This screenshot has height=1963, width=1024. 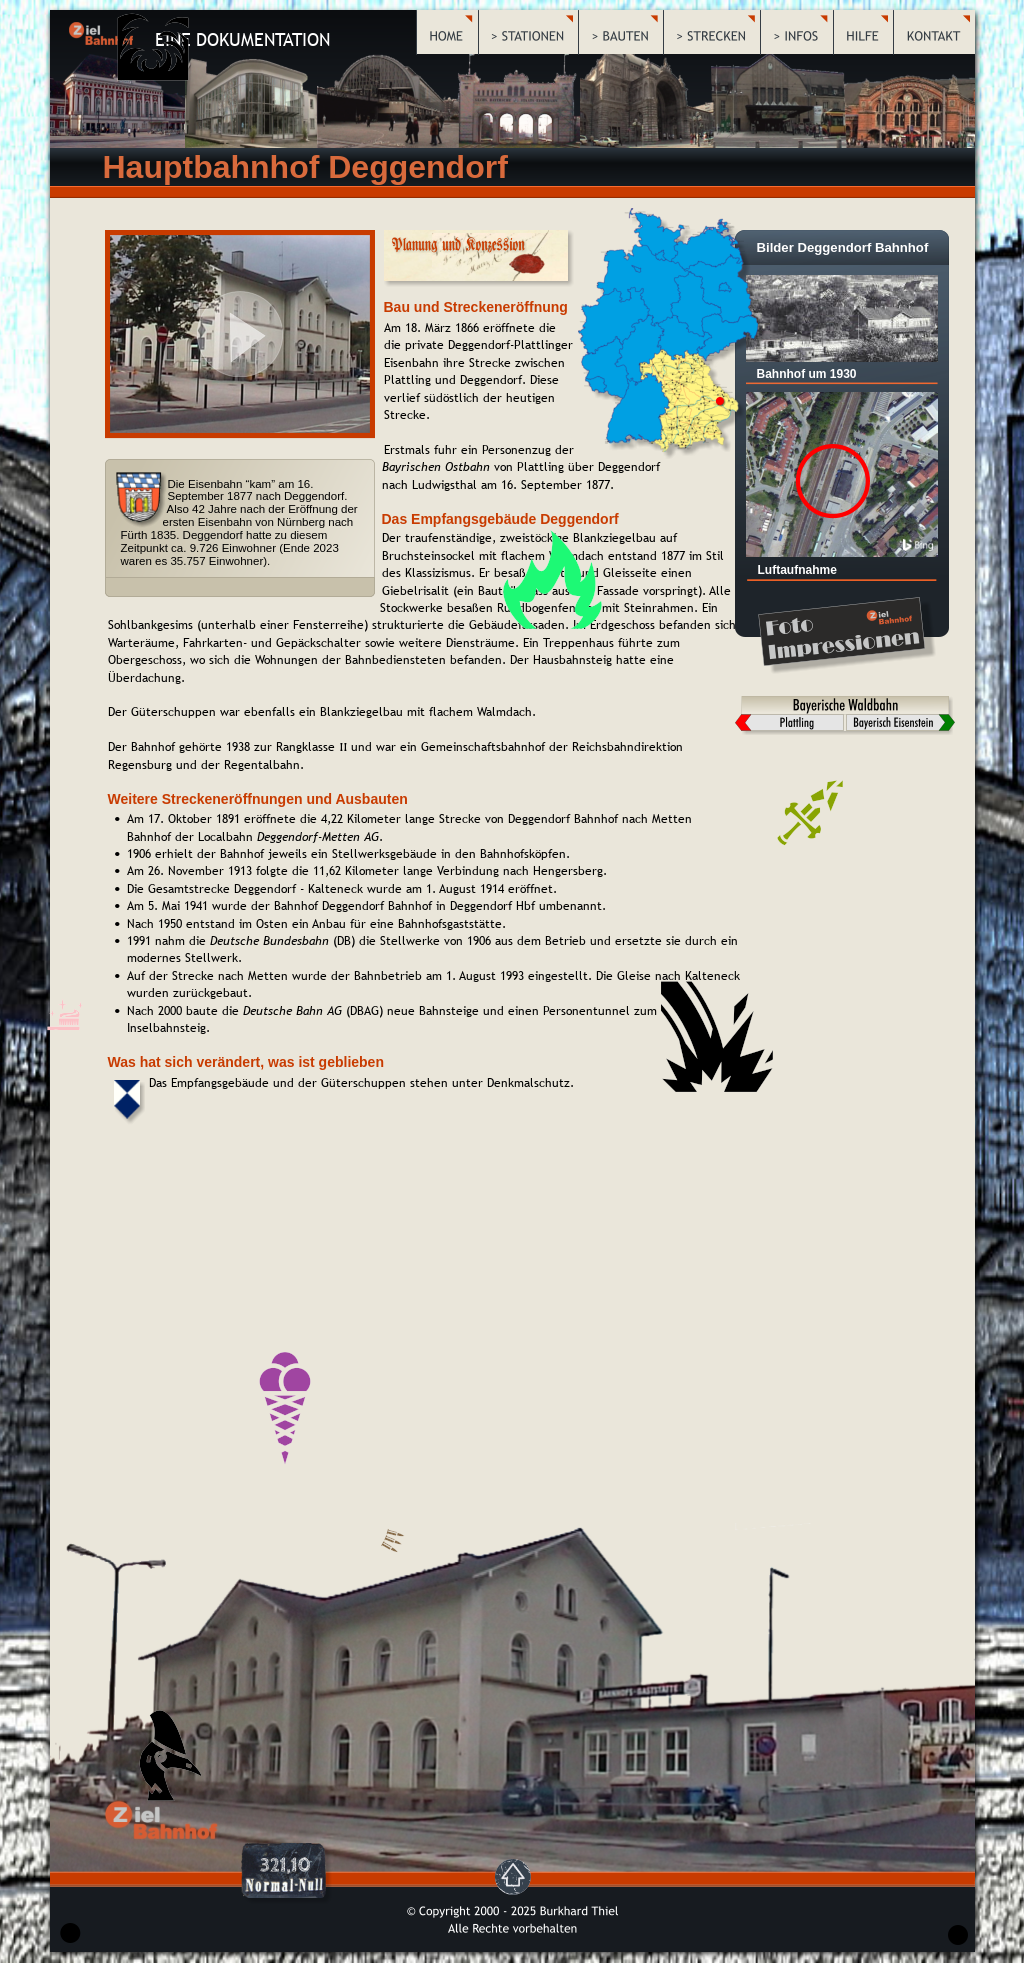 What do you see at coordinates (552, 579) in the screenshot?
I see `indicates trending or popular content` at bounding box center [552, 579].